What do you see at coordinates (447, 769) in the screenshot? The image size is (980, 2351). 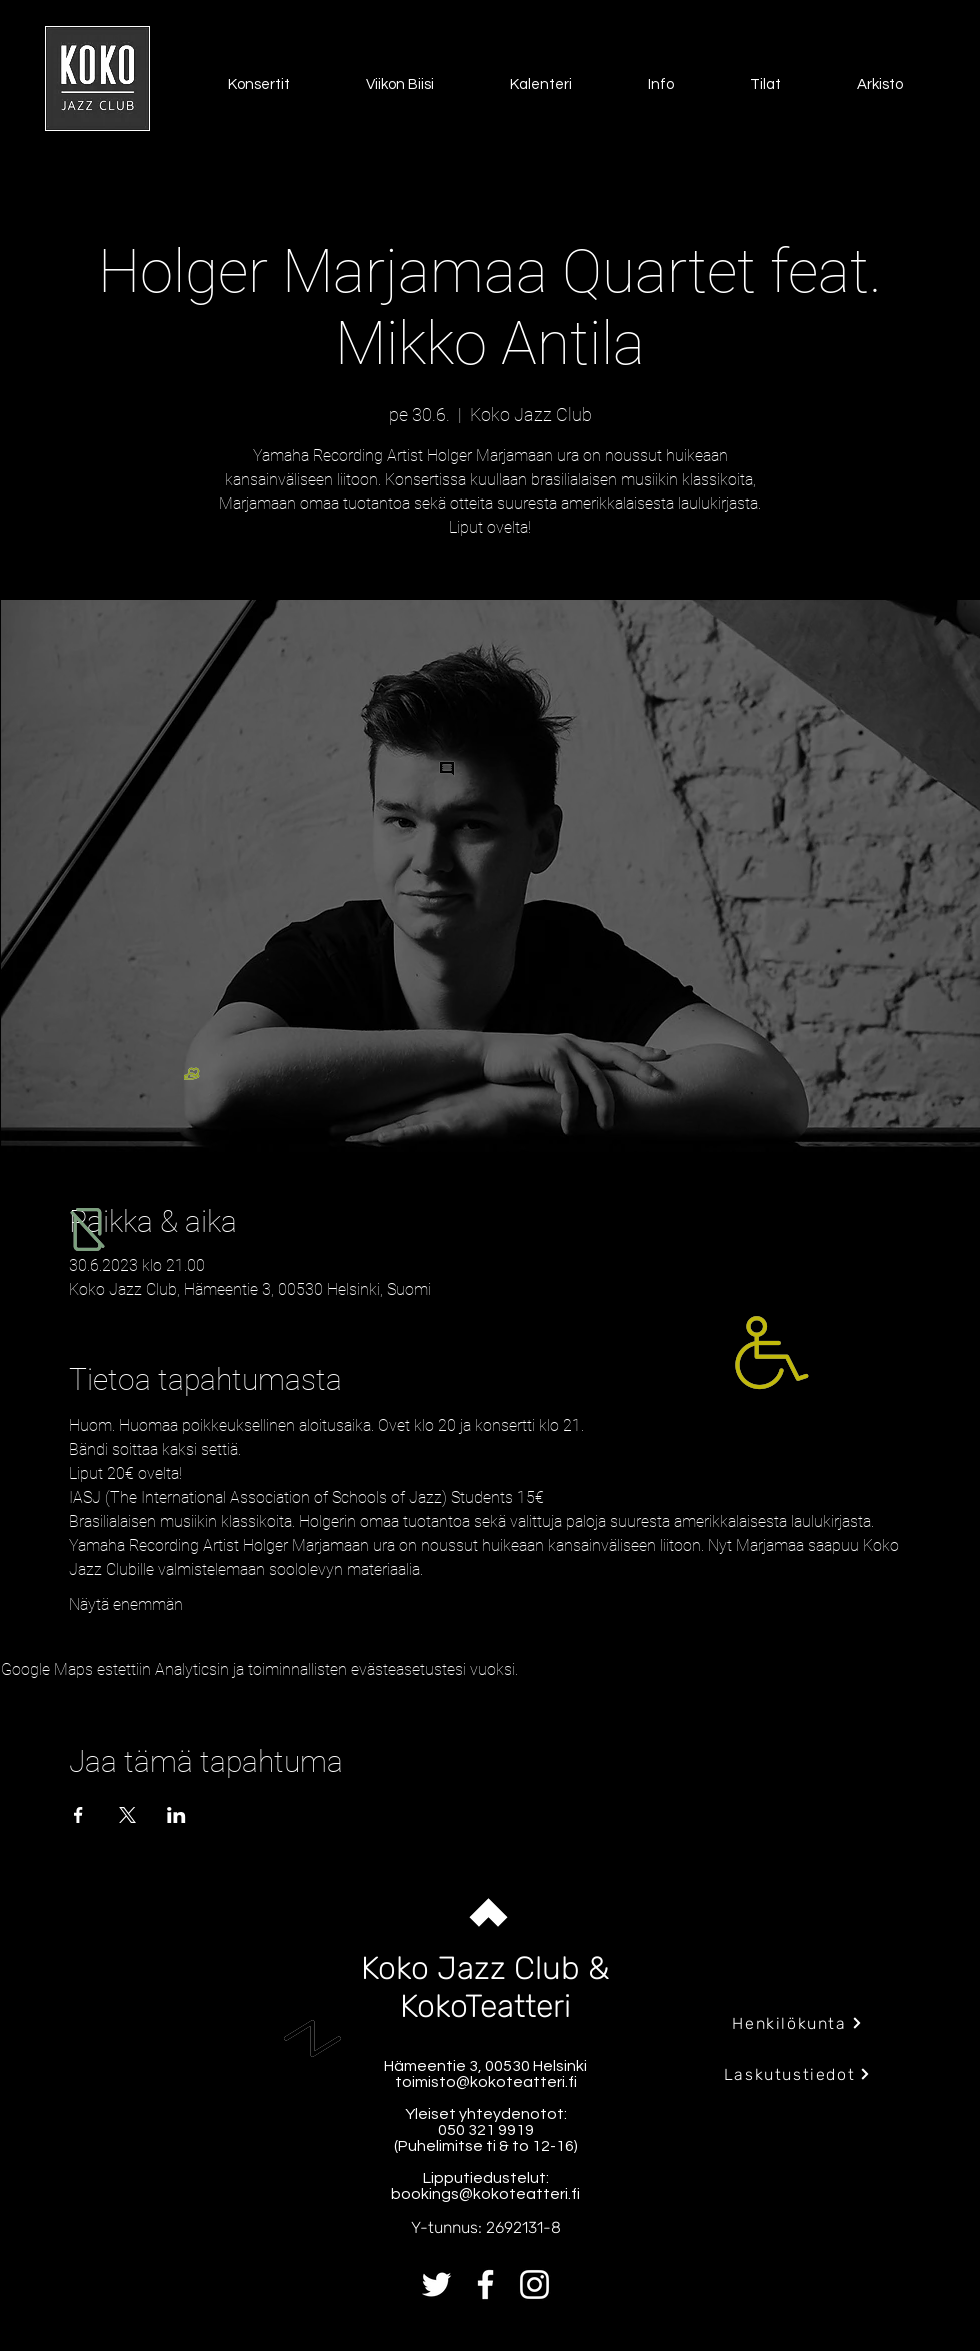 I see `add a comment to this item` at bounding box center [447, 769].